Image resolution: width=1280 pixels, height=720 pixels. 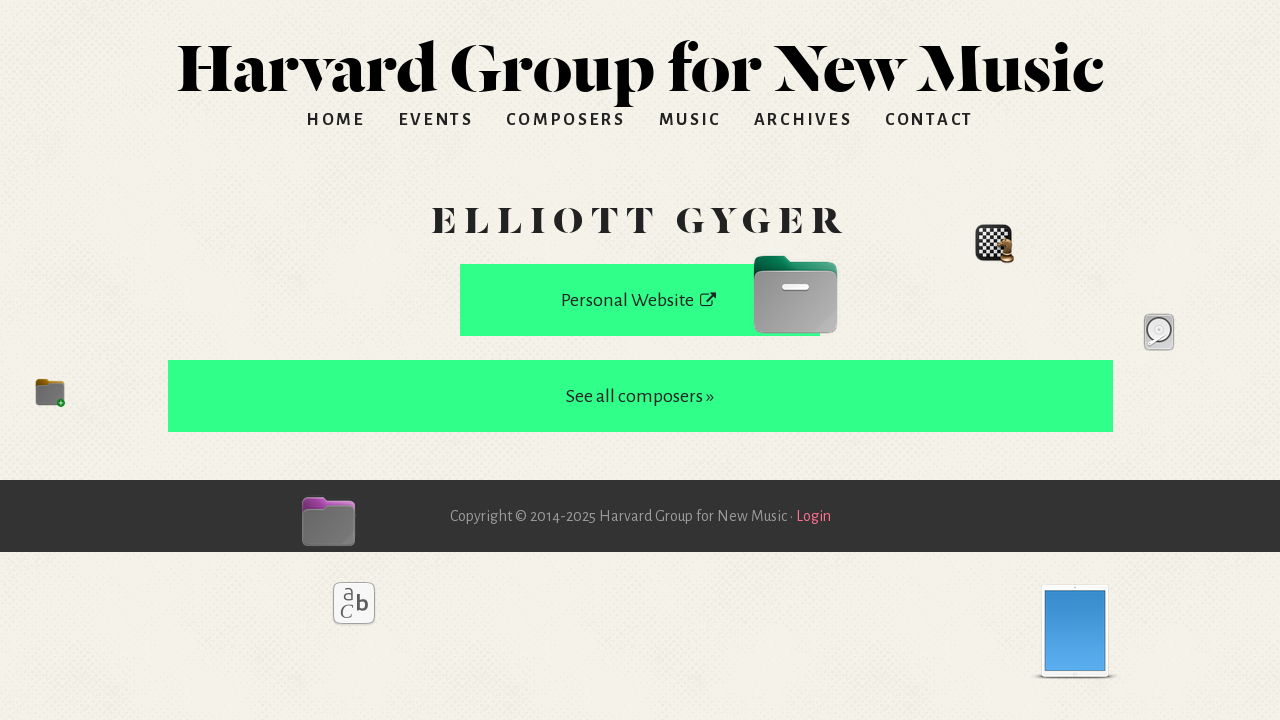 I want to click on open the chess game application, so click(x=993, y=242).